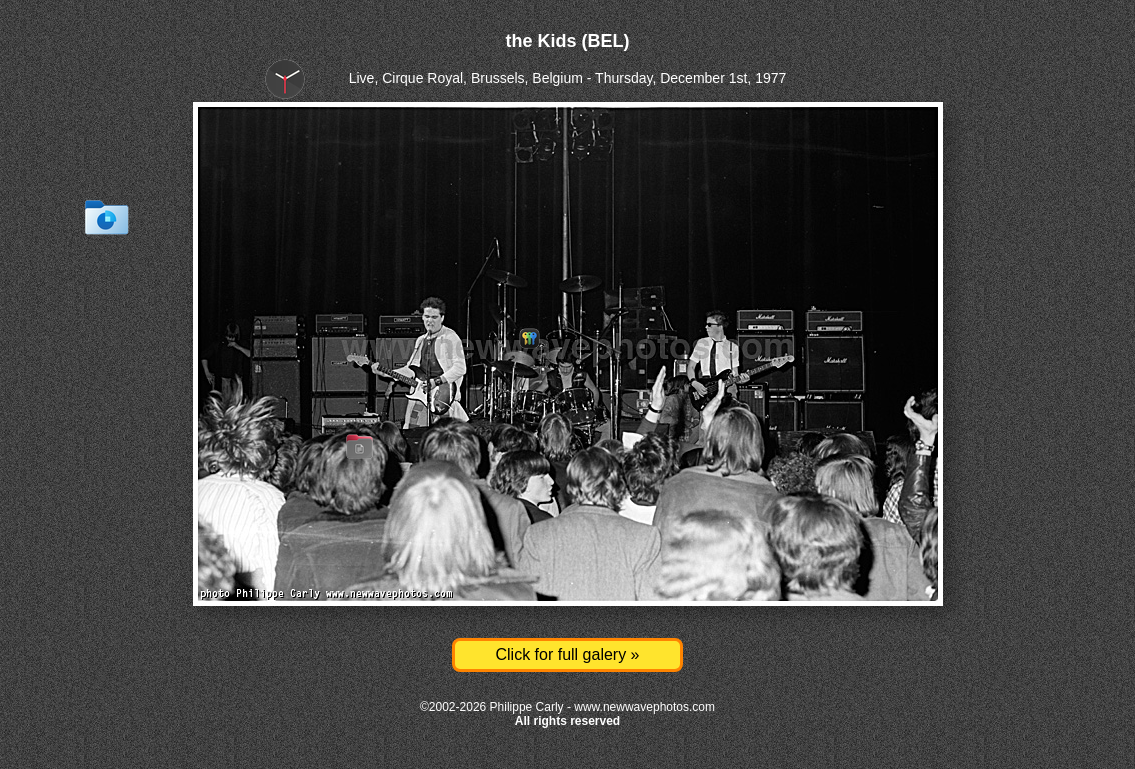 The height and width of the screenshot is (769, 1135). Describe the element at coordinates (359, 446) in the screenshot. I see `open your documents folder` at that location.